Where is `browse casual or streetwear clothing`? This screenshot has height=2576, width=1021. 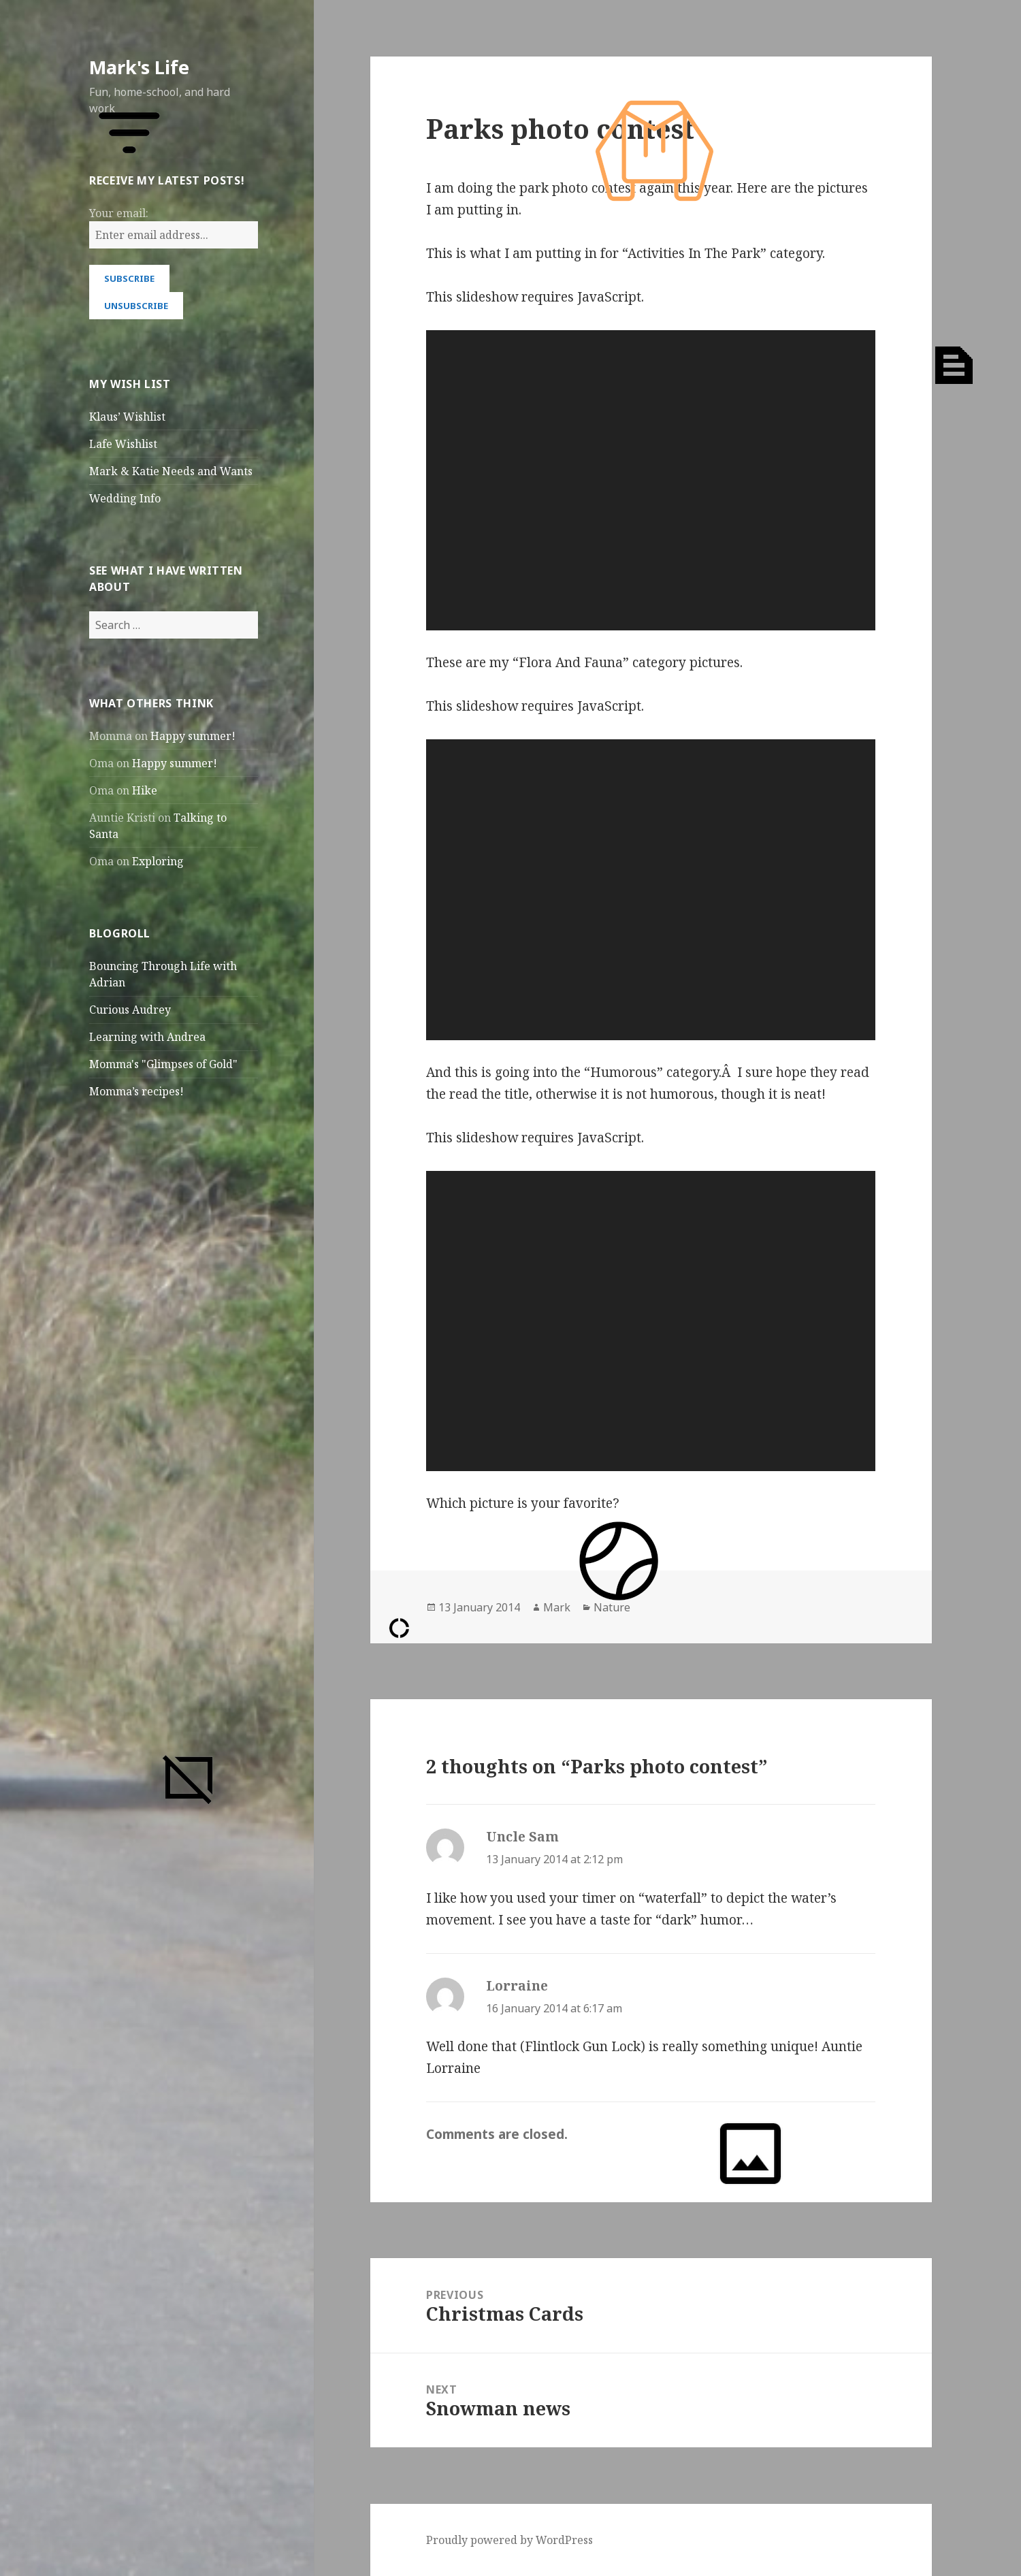
browse casual or streetwear clothing is located at coordinates (654, 150).